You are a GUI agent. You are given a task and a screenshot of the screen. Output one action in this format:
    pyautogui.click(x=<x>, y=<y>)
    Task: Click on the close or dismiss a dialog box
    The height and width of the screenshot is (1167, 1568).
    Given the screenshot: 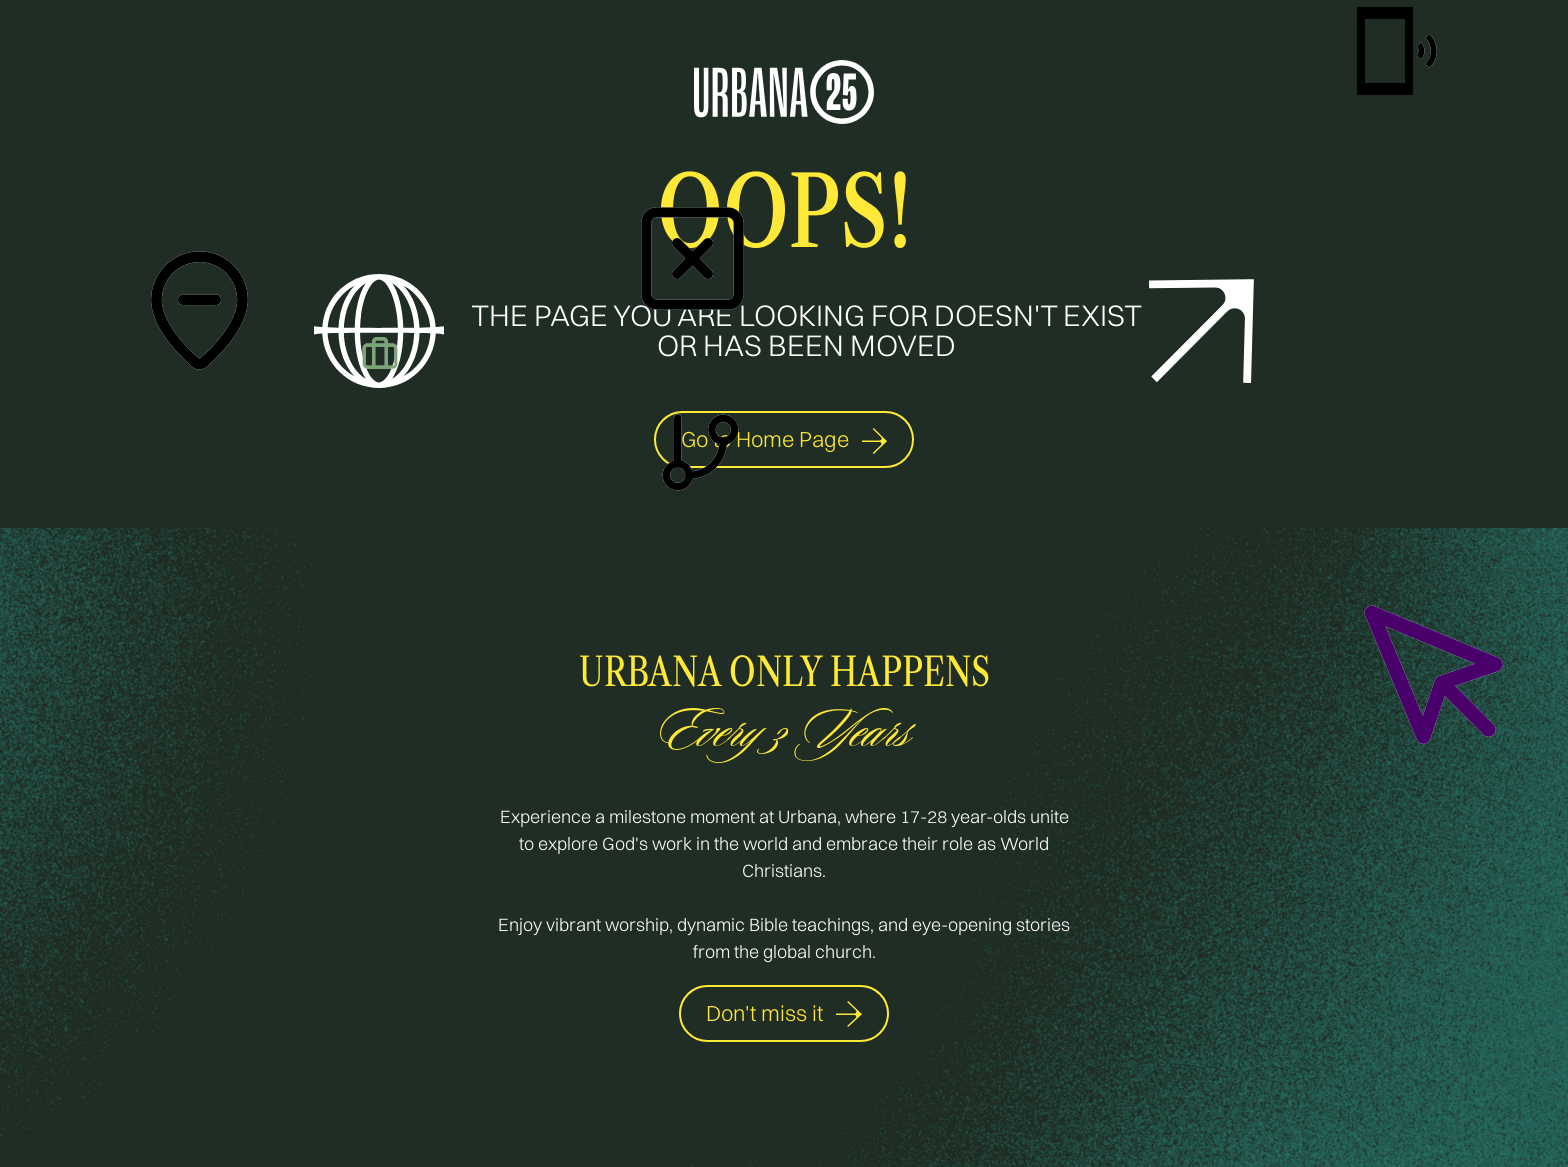 What is the action you would take?
    pyautogui.click(x=692, y=258)
    